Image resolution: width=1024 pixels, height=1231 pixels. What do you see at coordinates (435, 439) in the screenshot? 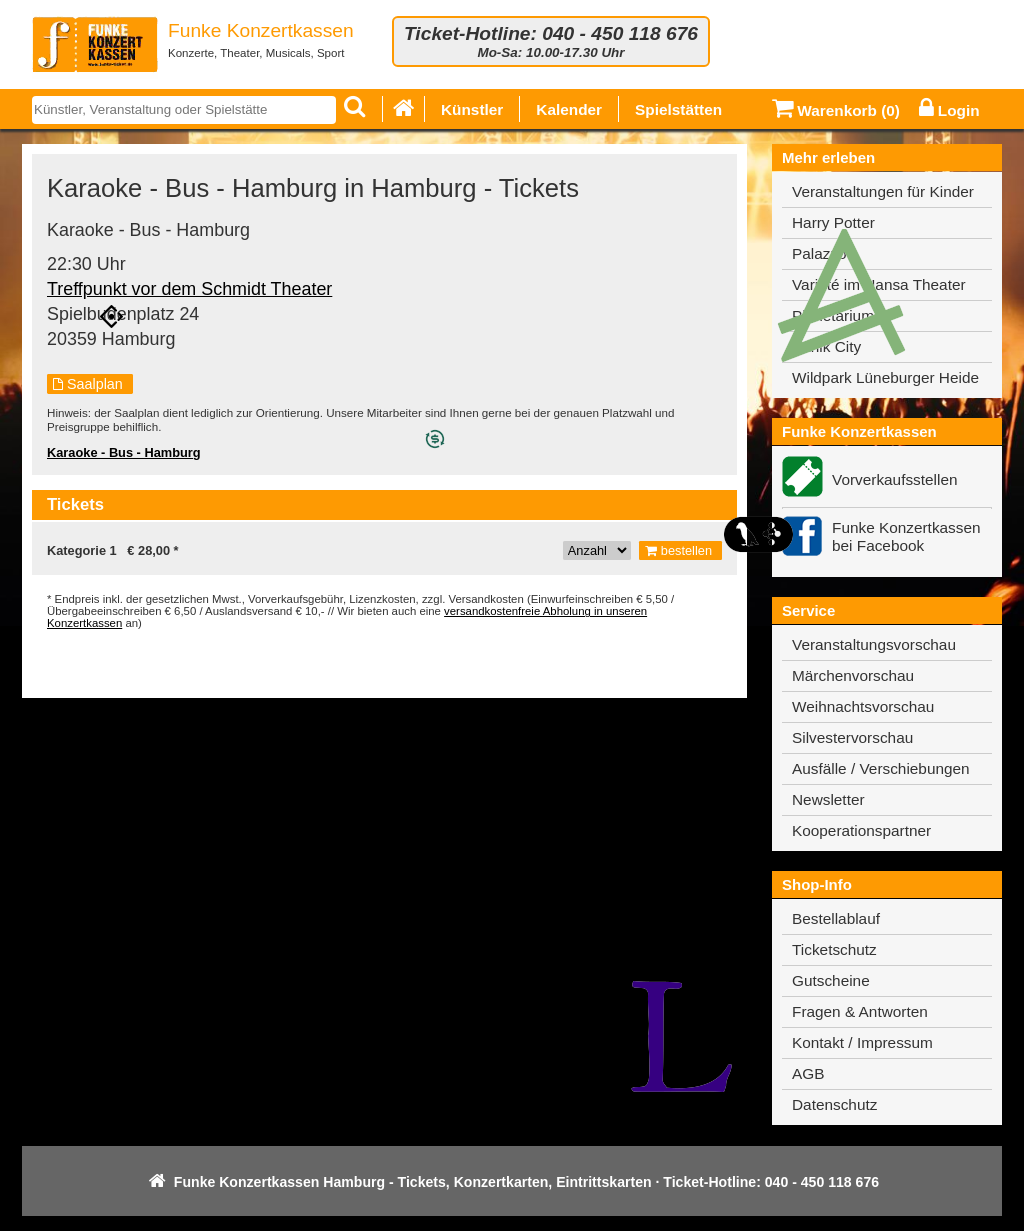
I see `currency exchange or conversion` at bounding box center [435, 439].